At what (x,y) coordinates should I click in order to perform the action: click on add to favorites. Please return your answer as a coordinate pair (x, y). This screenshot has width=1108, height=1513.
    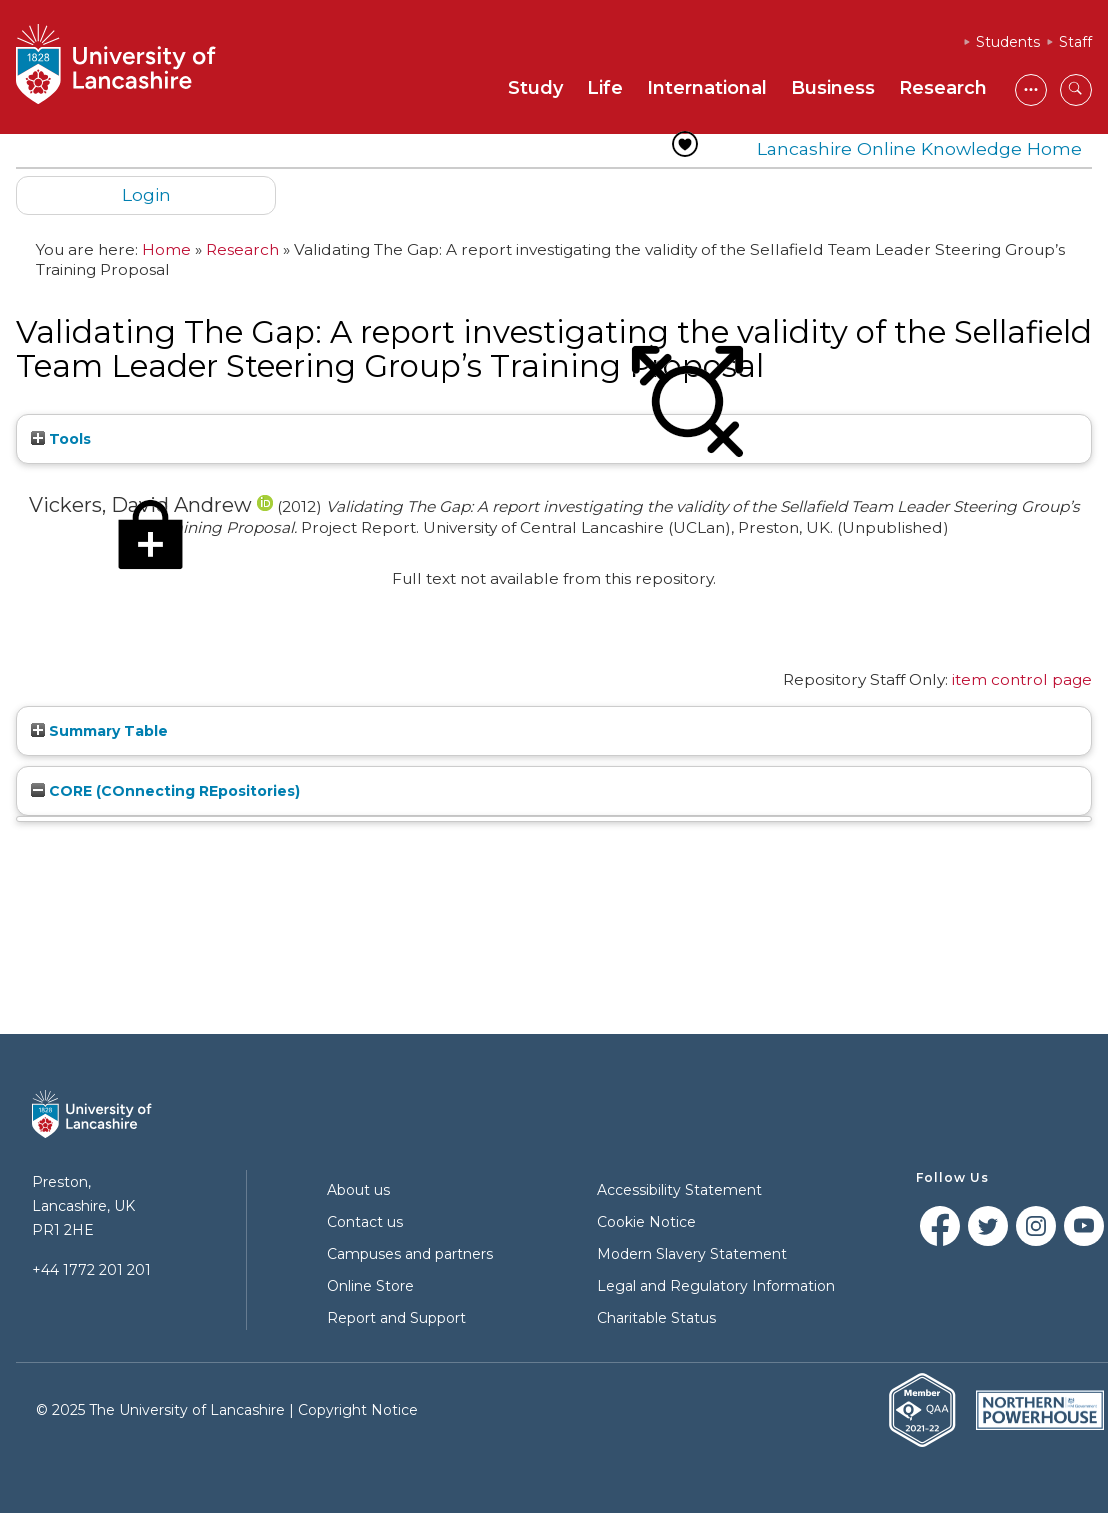
    Looking at the image, I should click on (685, 144).